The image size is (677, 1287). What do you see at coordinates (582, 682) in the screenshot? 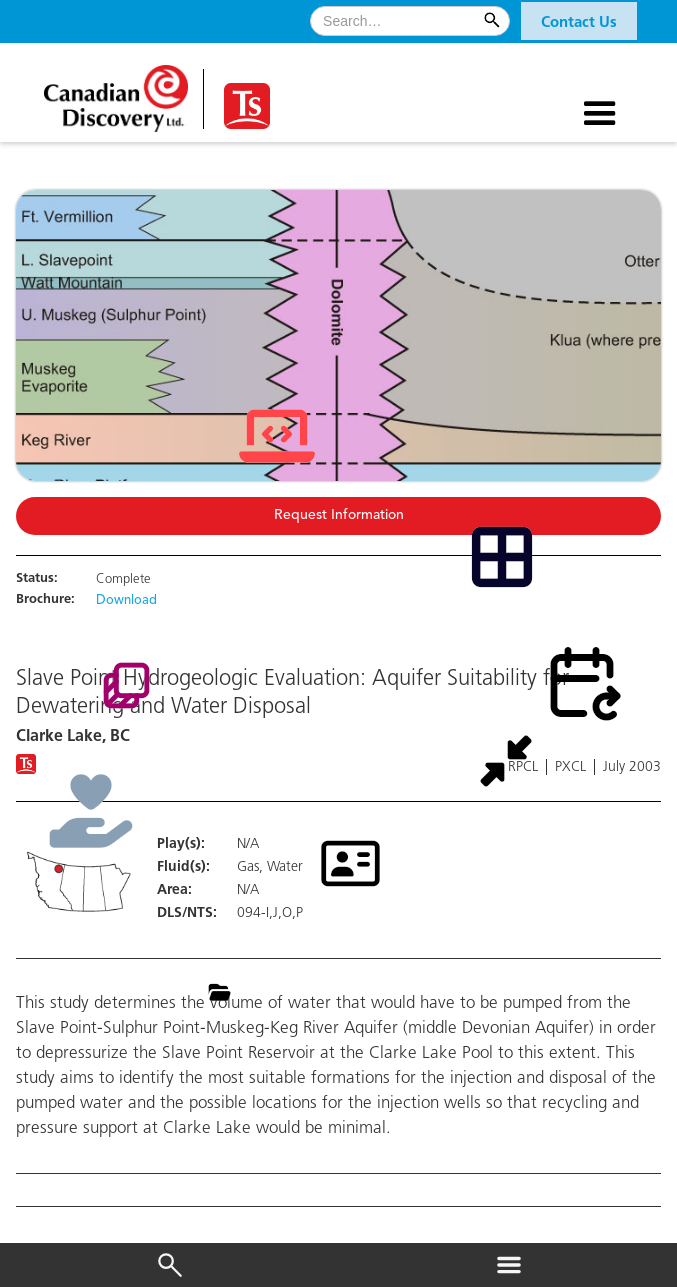
I see `set up a recurring event` at bounding box center [582, 682].